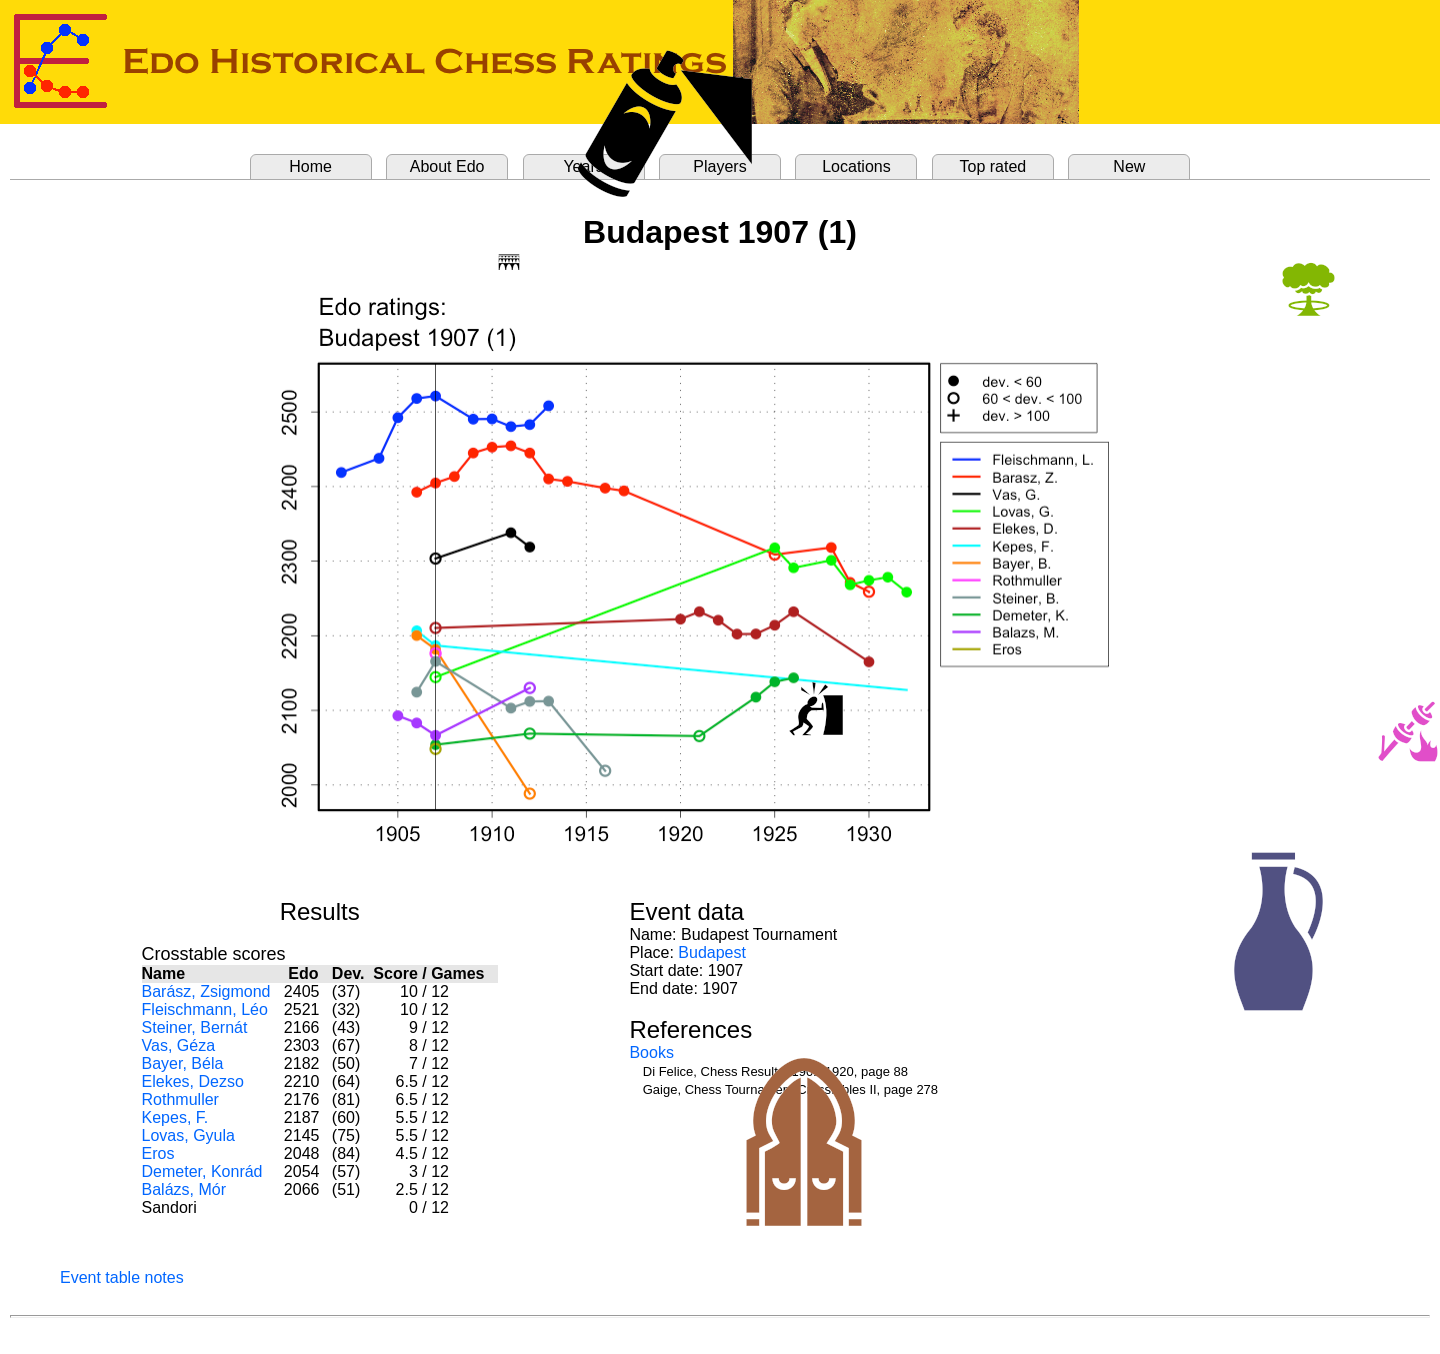  What do you see at coordinates (1278, 931) in the screenshot?
I see `select a jug or pitcher item in game inventory` at bounding box center [1278, 931].